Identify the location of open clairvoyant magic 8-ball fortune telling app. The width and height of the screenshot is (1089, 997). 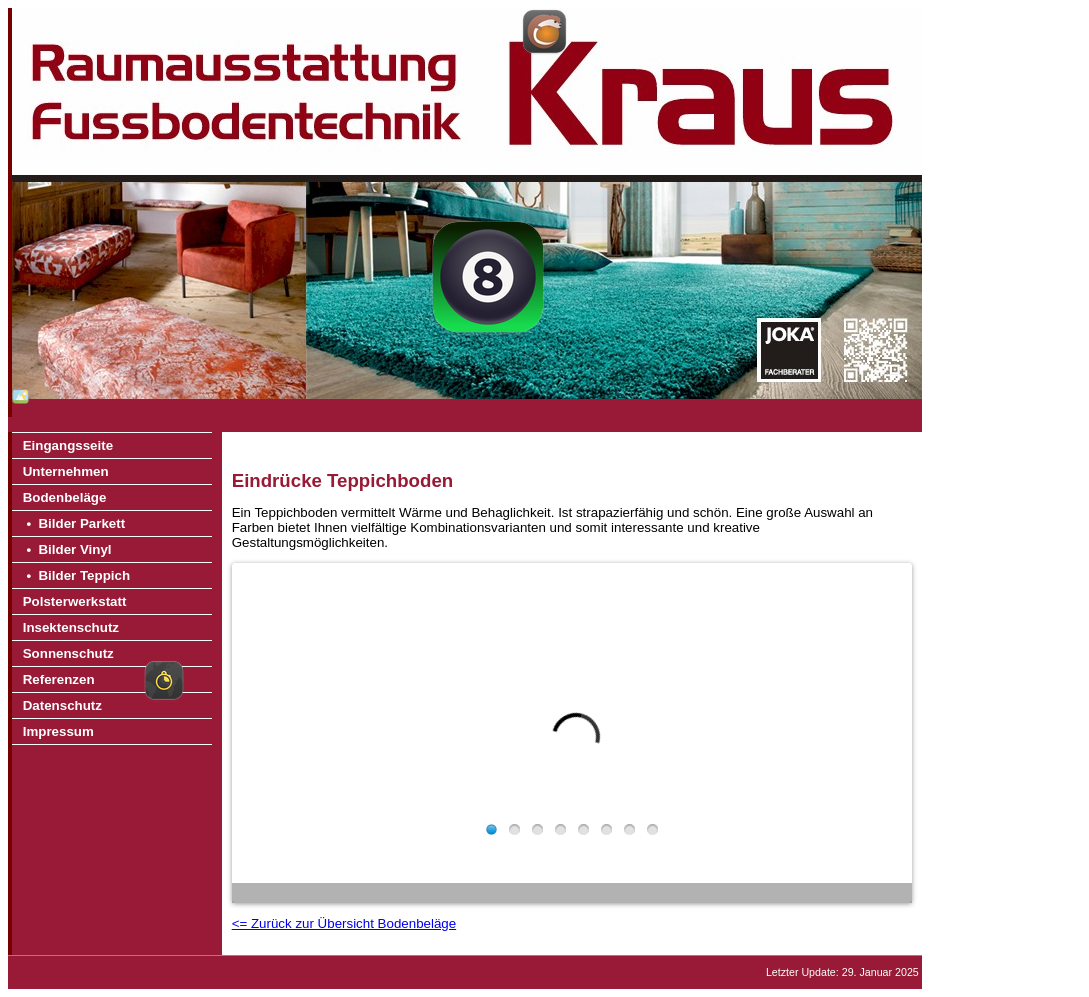
(488, 277).